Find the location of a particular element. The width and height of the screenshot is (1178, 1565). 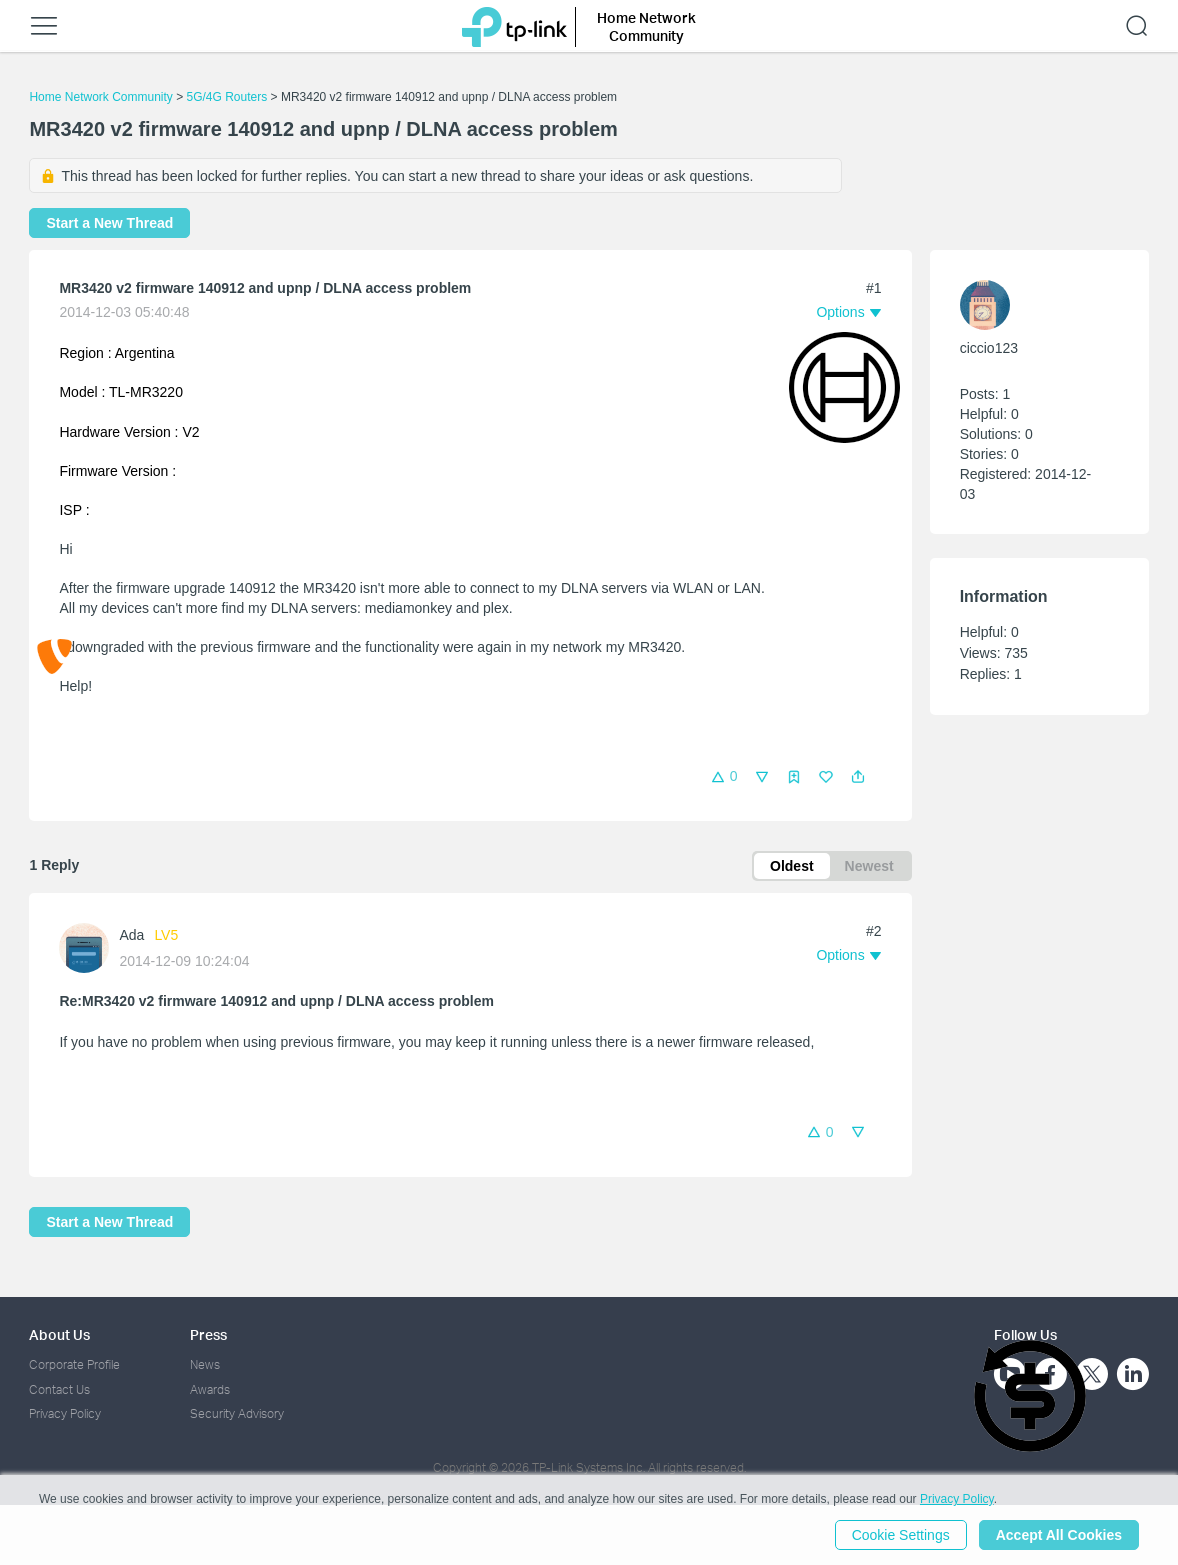

request a refund for a purchase is located at coordinates (1030, 1396).